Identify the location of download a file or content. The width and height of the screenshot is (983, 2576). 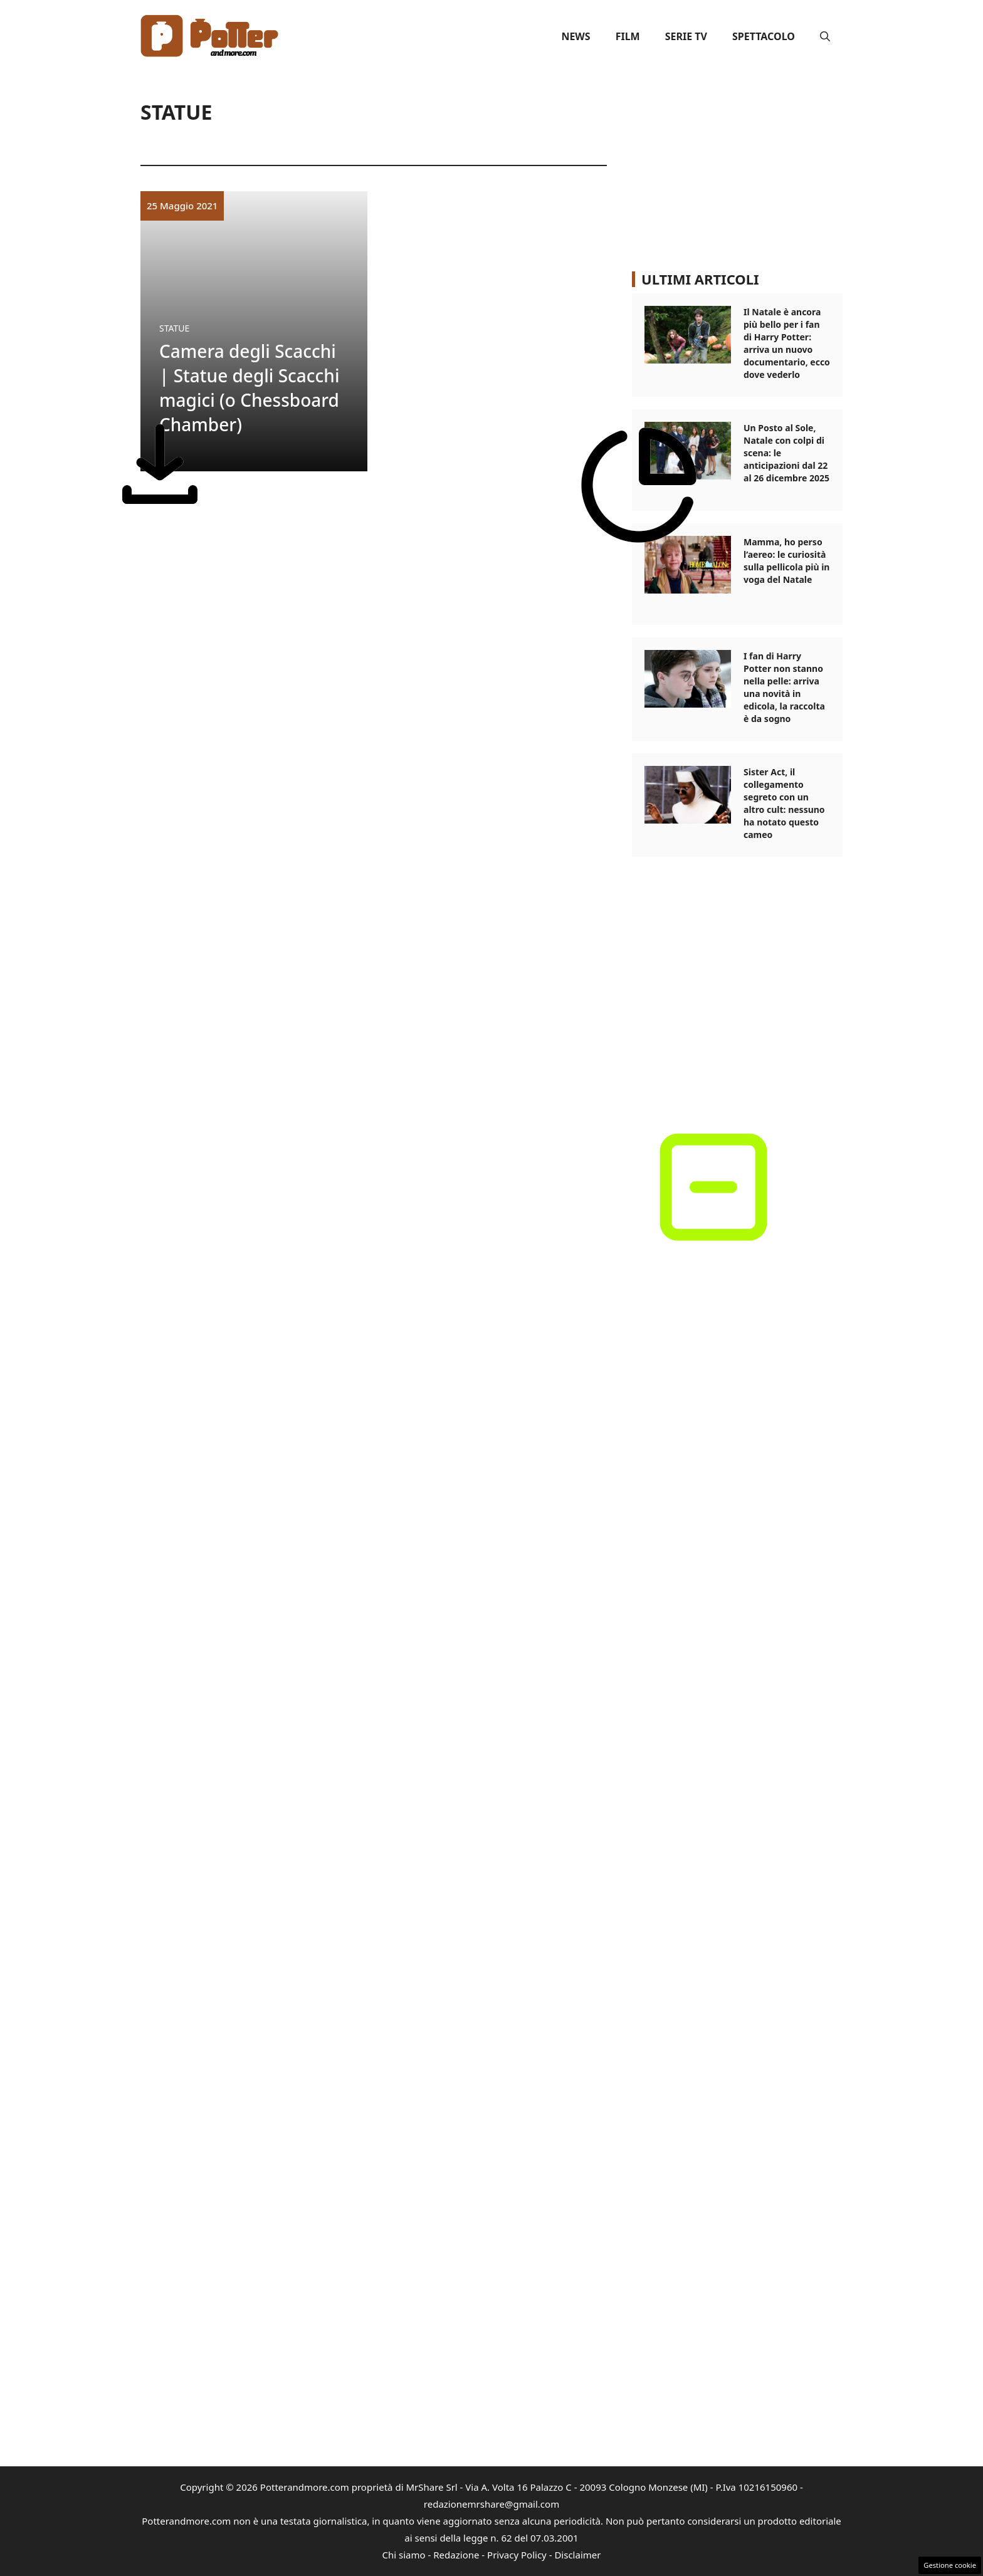
(160, 466).